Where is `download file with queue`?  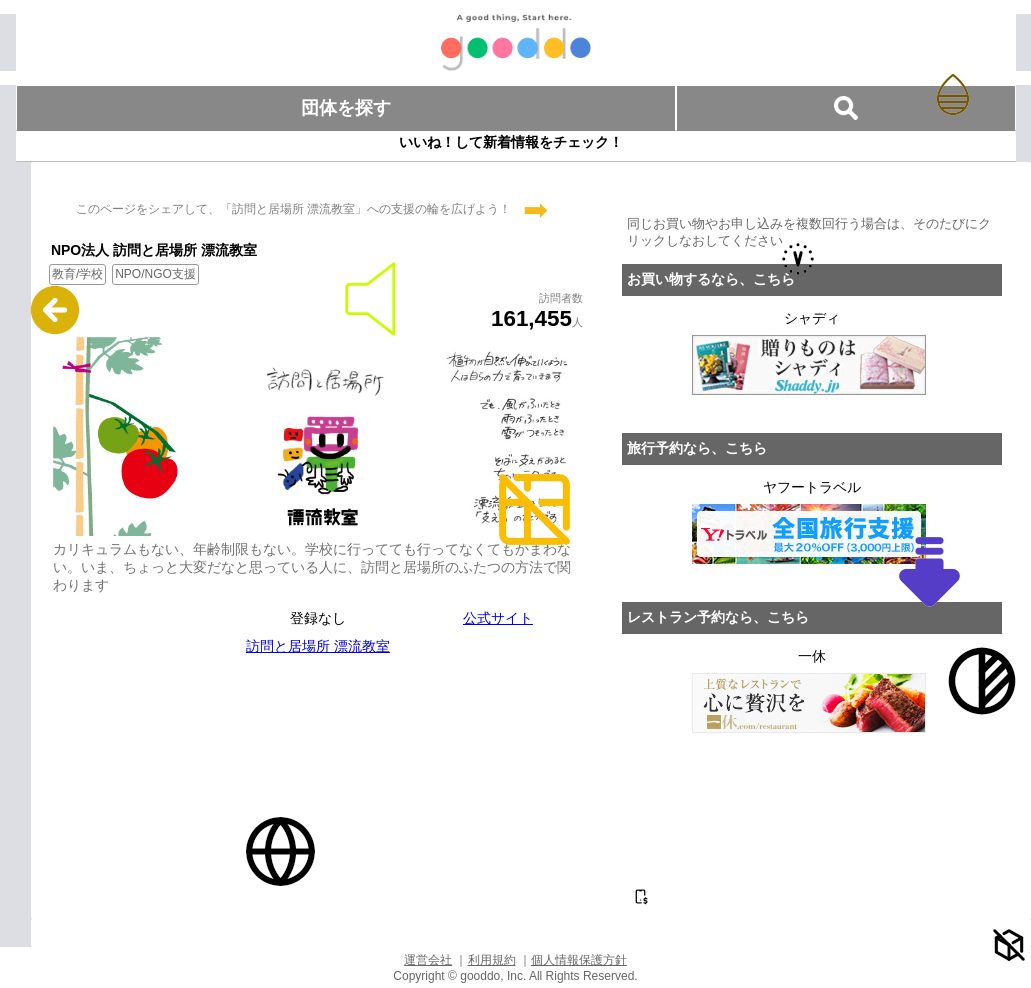
download file with queue is located at coordinates (929, 572).